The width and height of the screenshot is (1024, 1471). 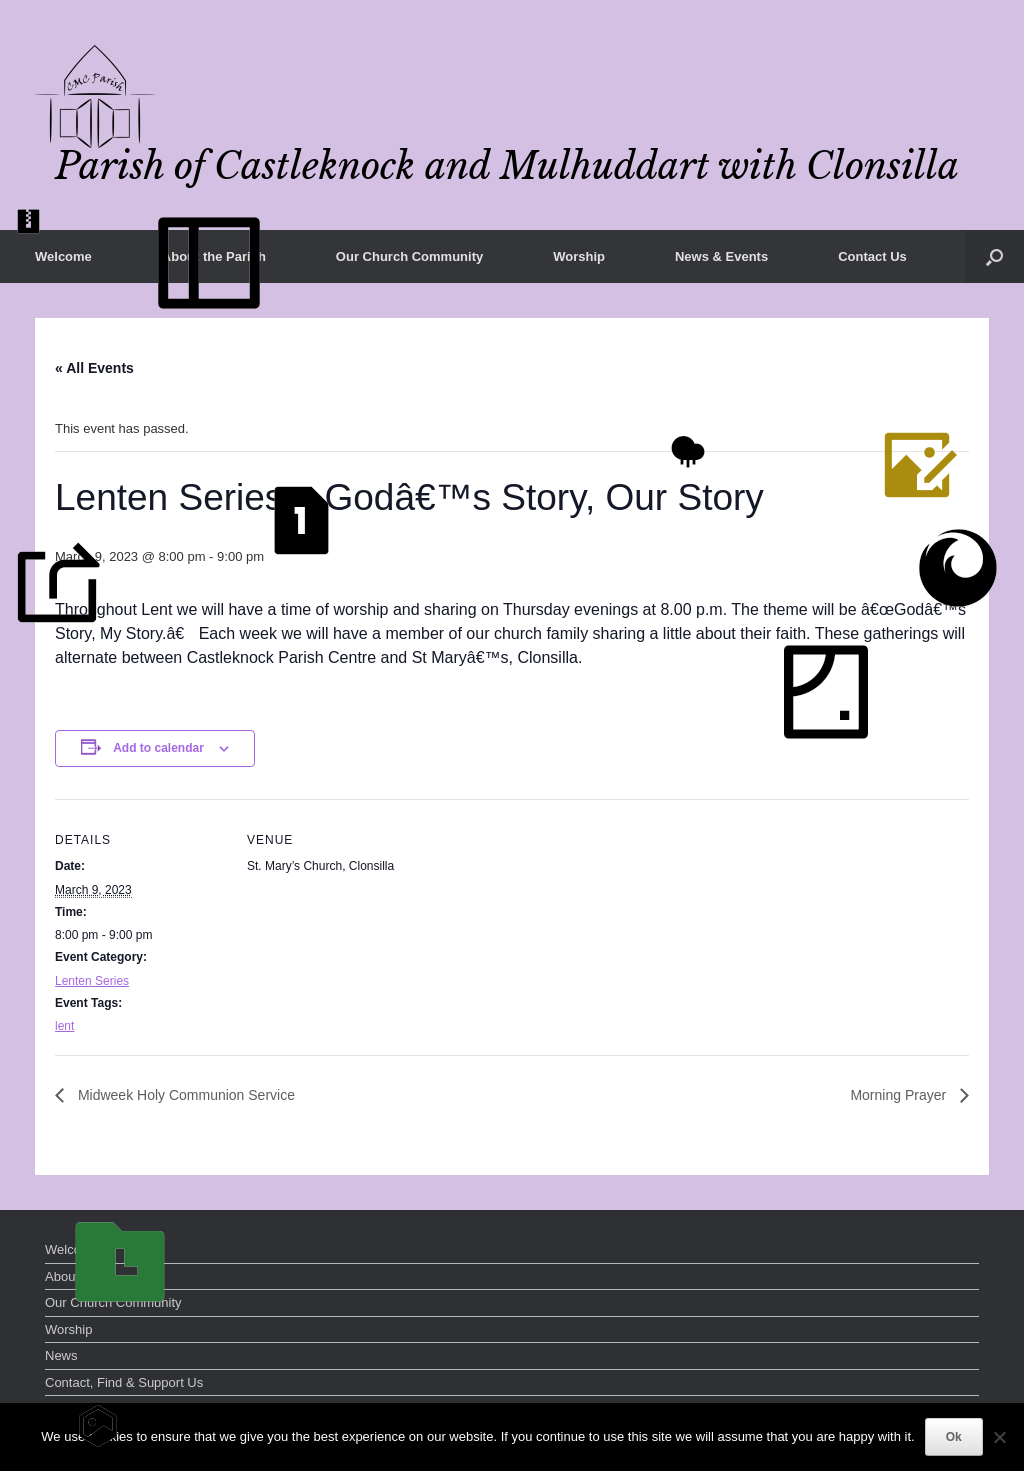 What do you see at coordinates (98, 1426) in the screenshot?
I see `view NFT collection or digital assets` at bounding box center [98, 1426].